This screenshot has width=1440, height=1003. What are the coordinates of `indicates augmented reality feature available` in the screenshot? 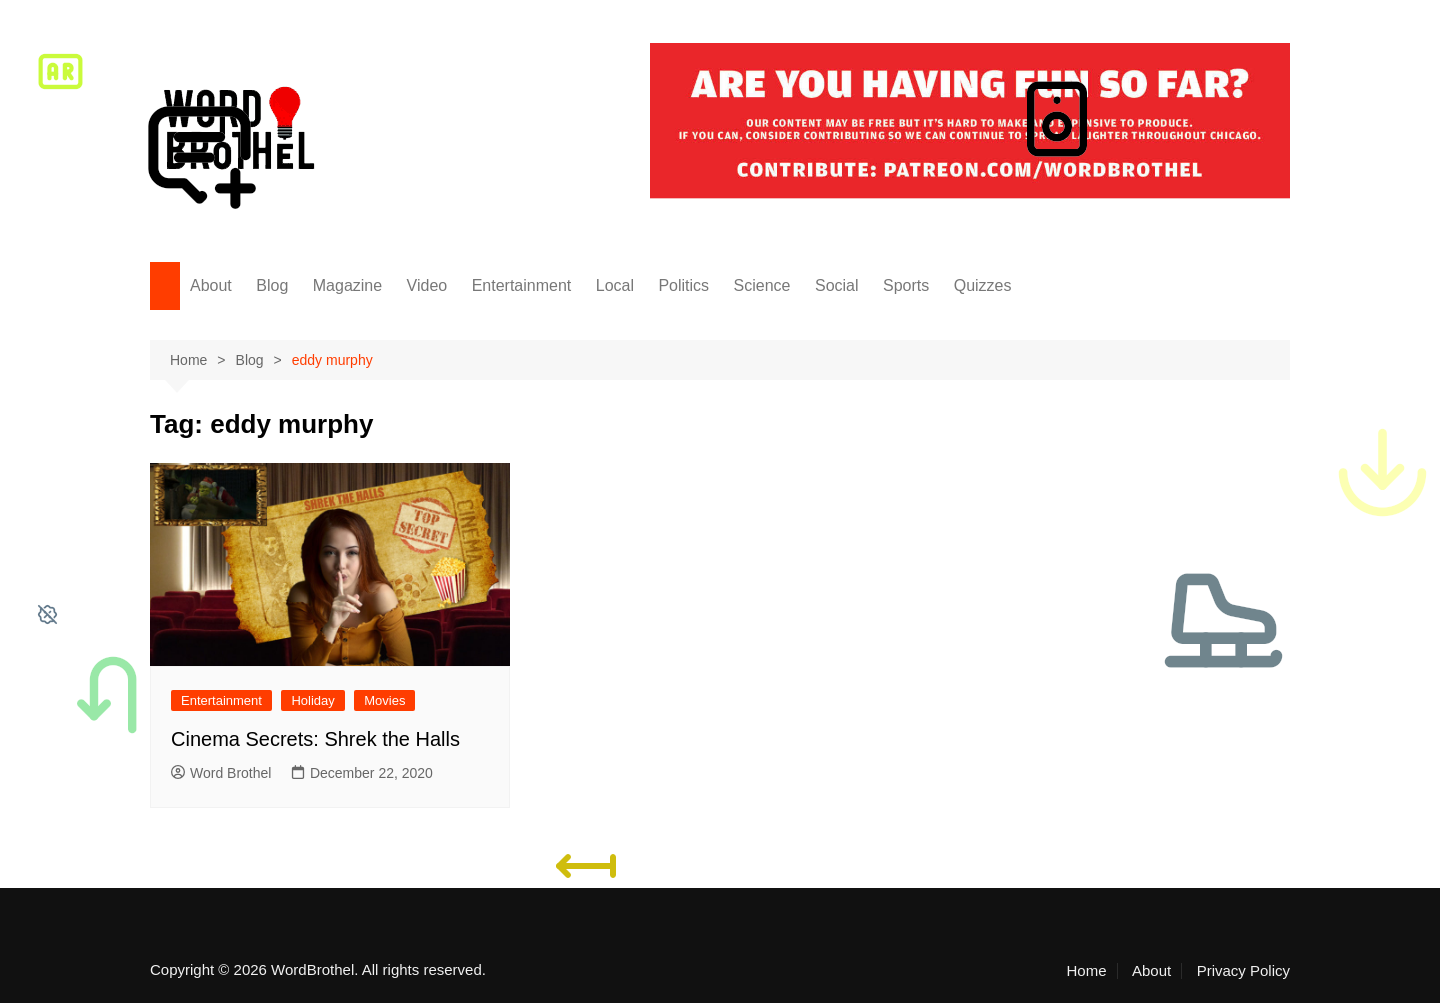 It's located at (60, 71).